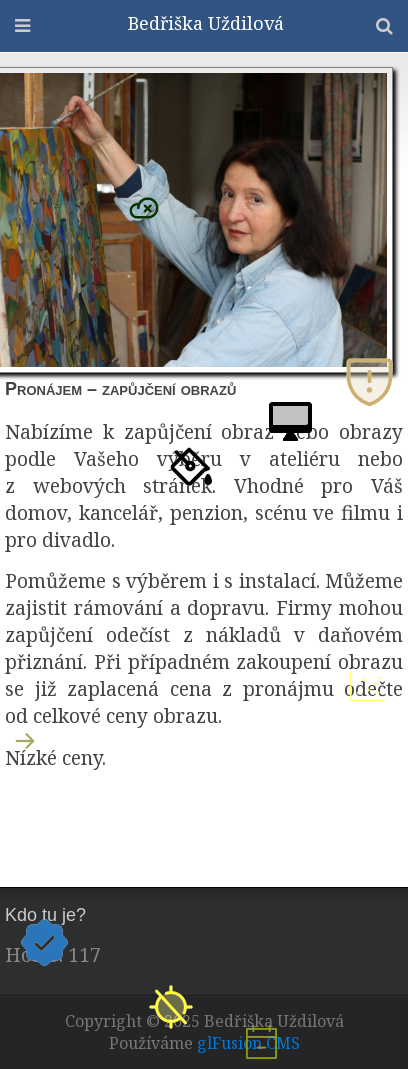 The height and width of the screenshot is (1069, 408). I want to click on fill area with selected color, so click(191, 468).